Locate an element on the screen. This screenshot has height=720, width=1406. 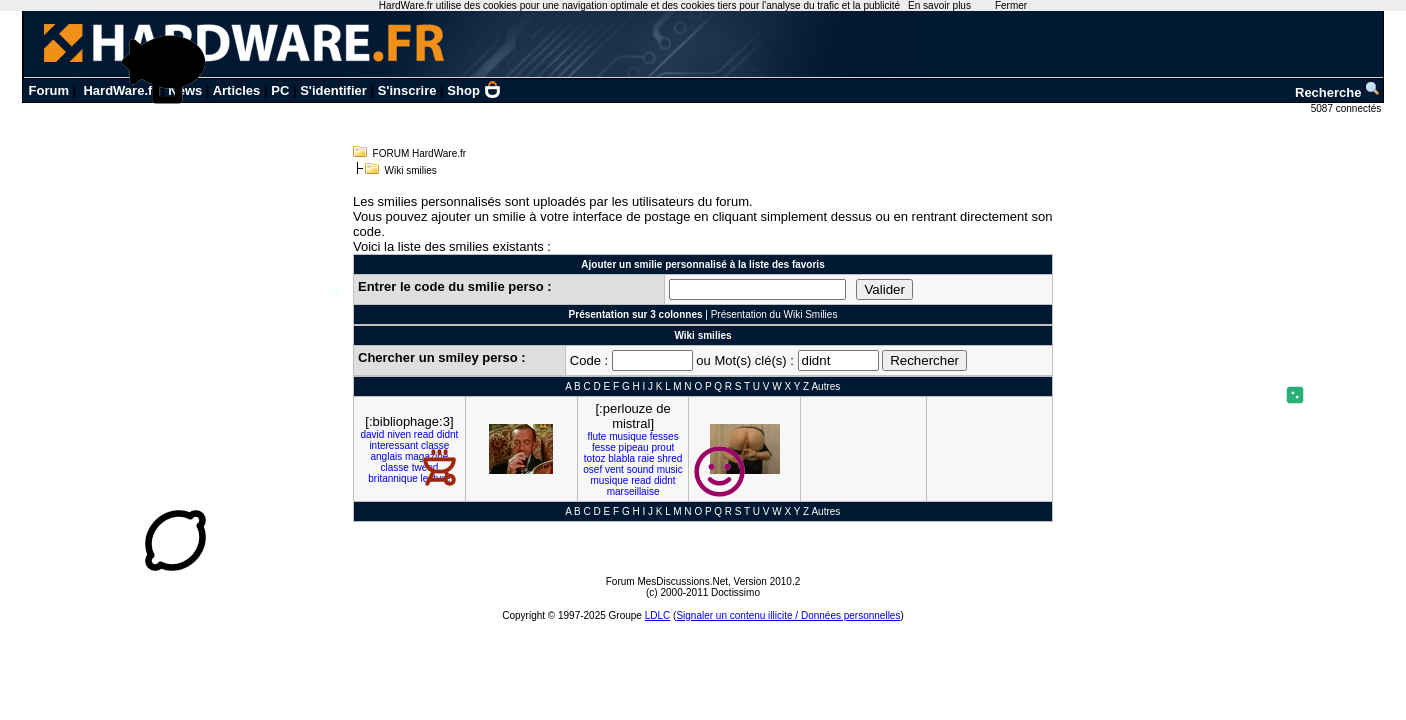
access cleaning or household supplies is located at coordinates (334, 294).